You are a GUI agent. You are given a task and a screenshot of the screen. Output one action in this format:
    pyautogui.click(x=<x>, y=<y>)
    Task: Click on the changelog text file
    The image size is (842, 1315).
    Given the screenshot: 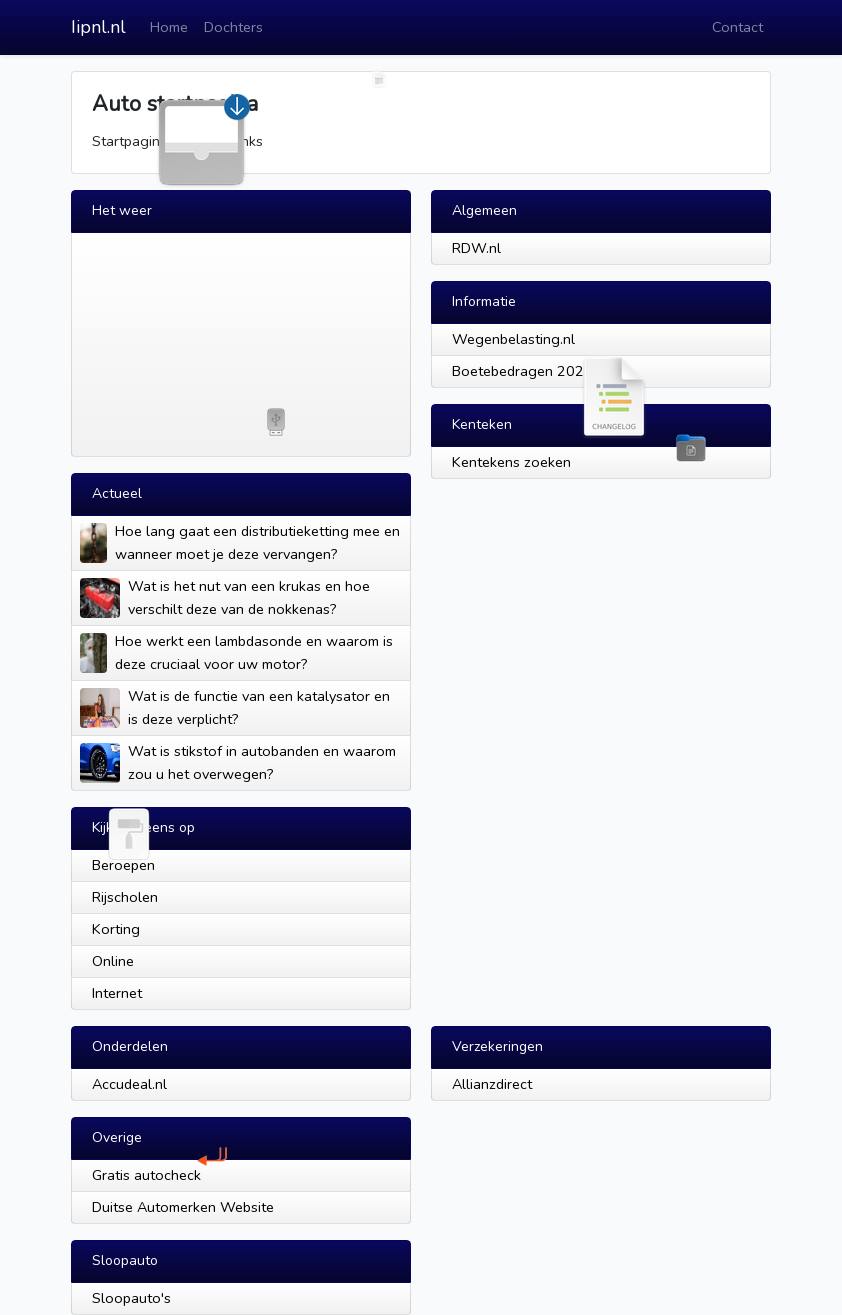 What is the action you would take?
    pyautogui.click(x=614, y=398)
    